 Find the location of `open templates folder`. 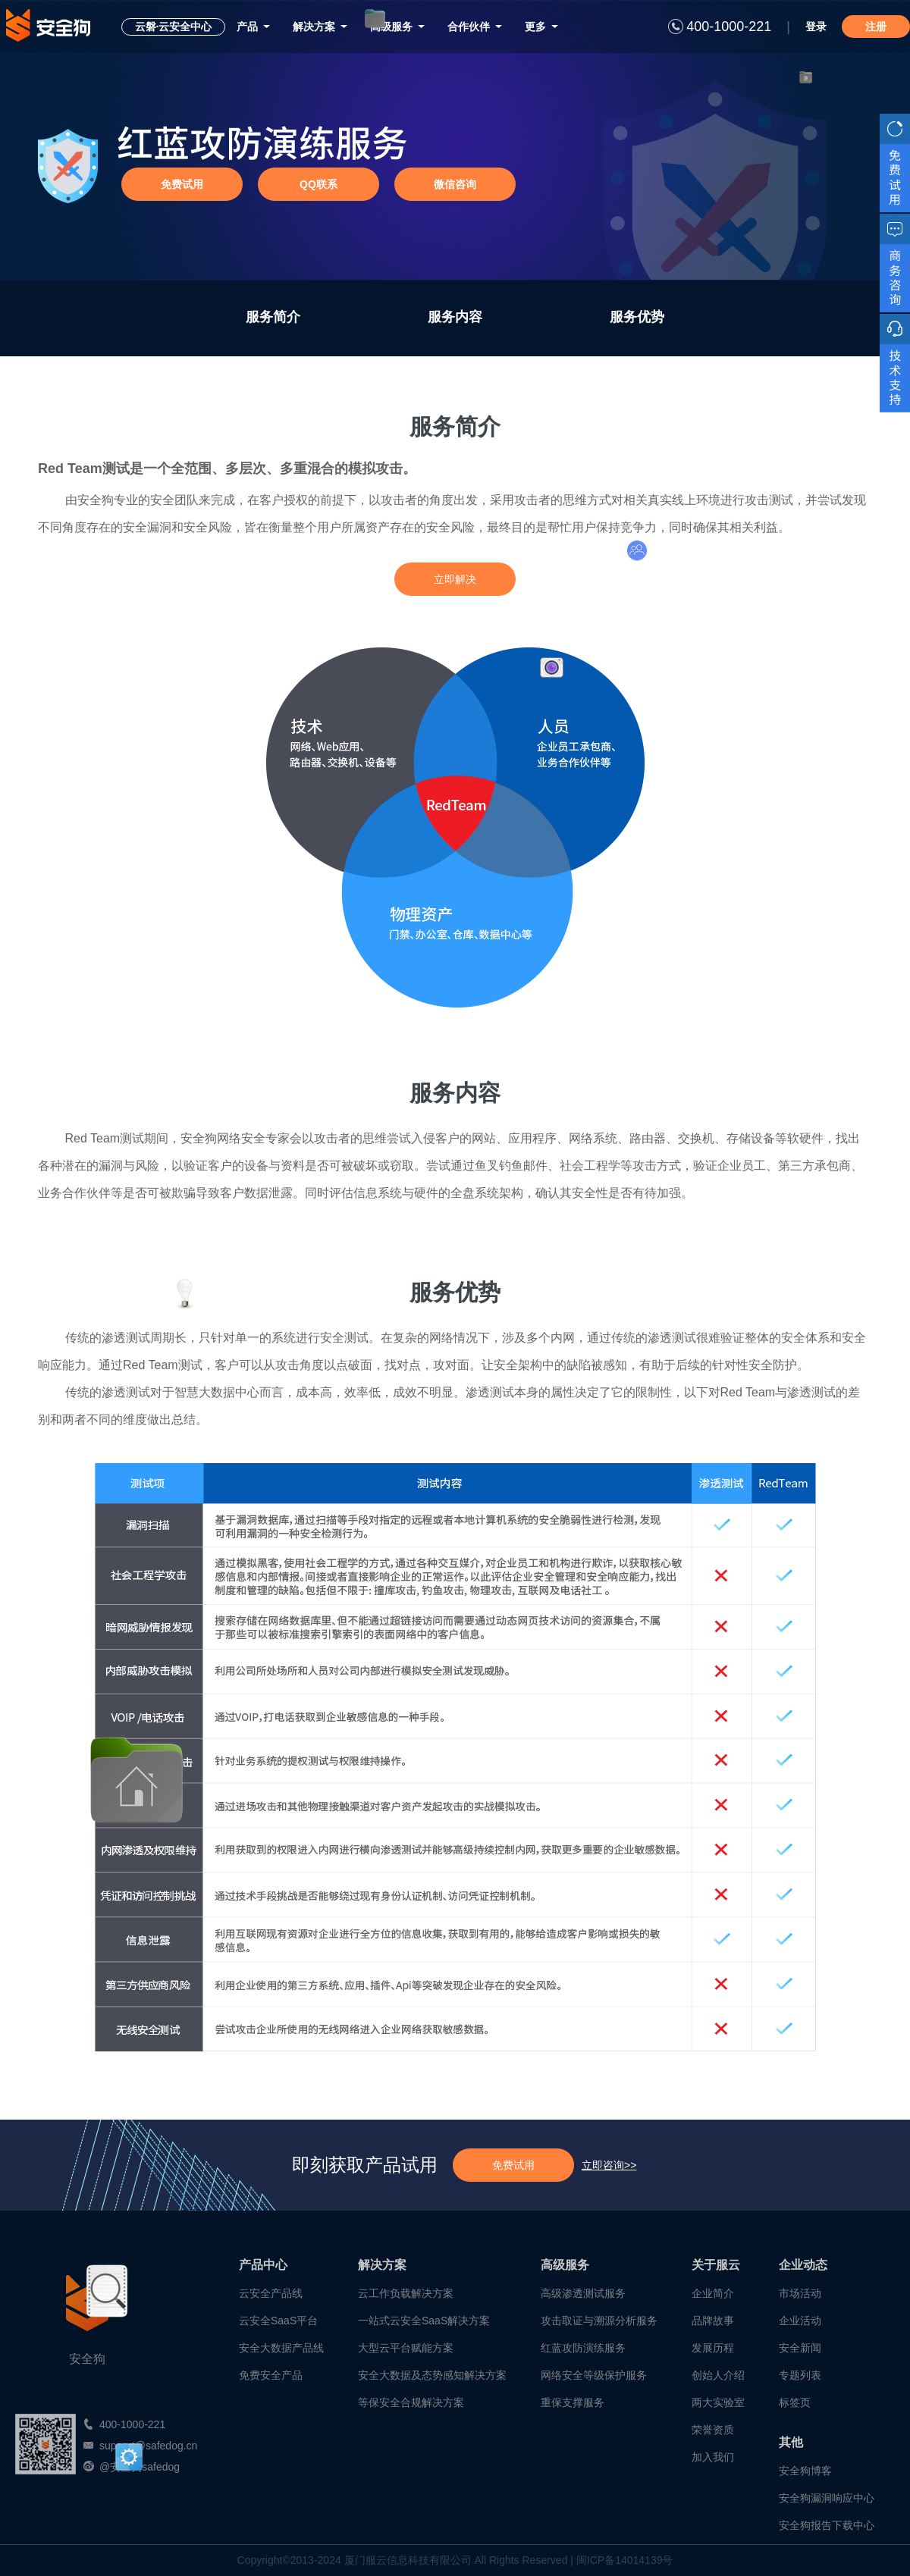

open templates folder is located at coordinates (805, 77).